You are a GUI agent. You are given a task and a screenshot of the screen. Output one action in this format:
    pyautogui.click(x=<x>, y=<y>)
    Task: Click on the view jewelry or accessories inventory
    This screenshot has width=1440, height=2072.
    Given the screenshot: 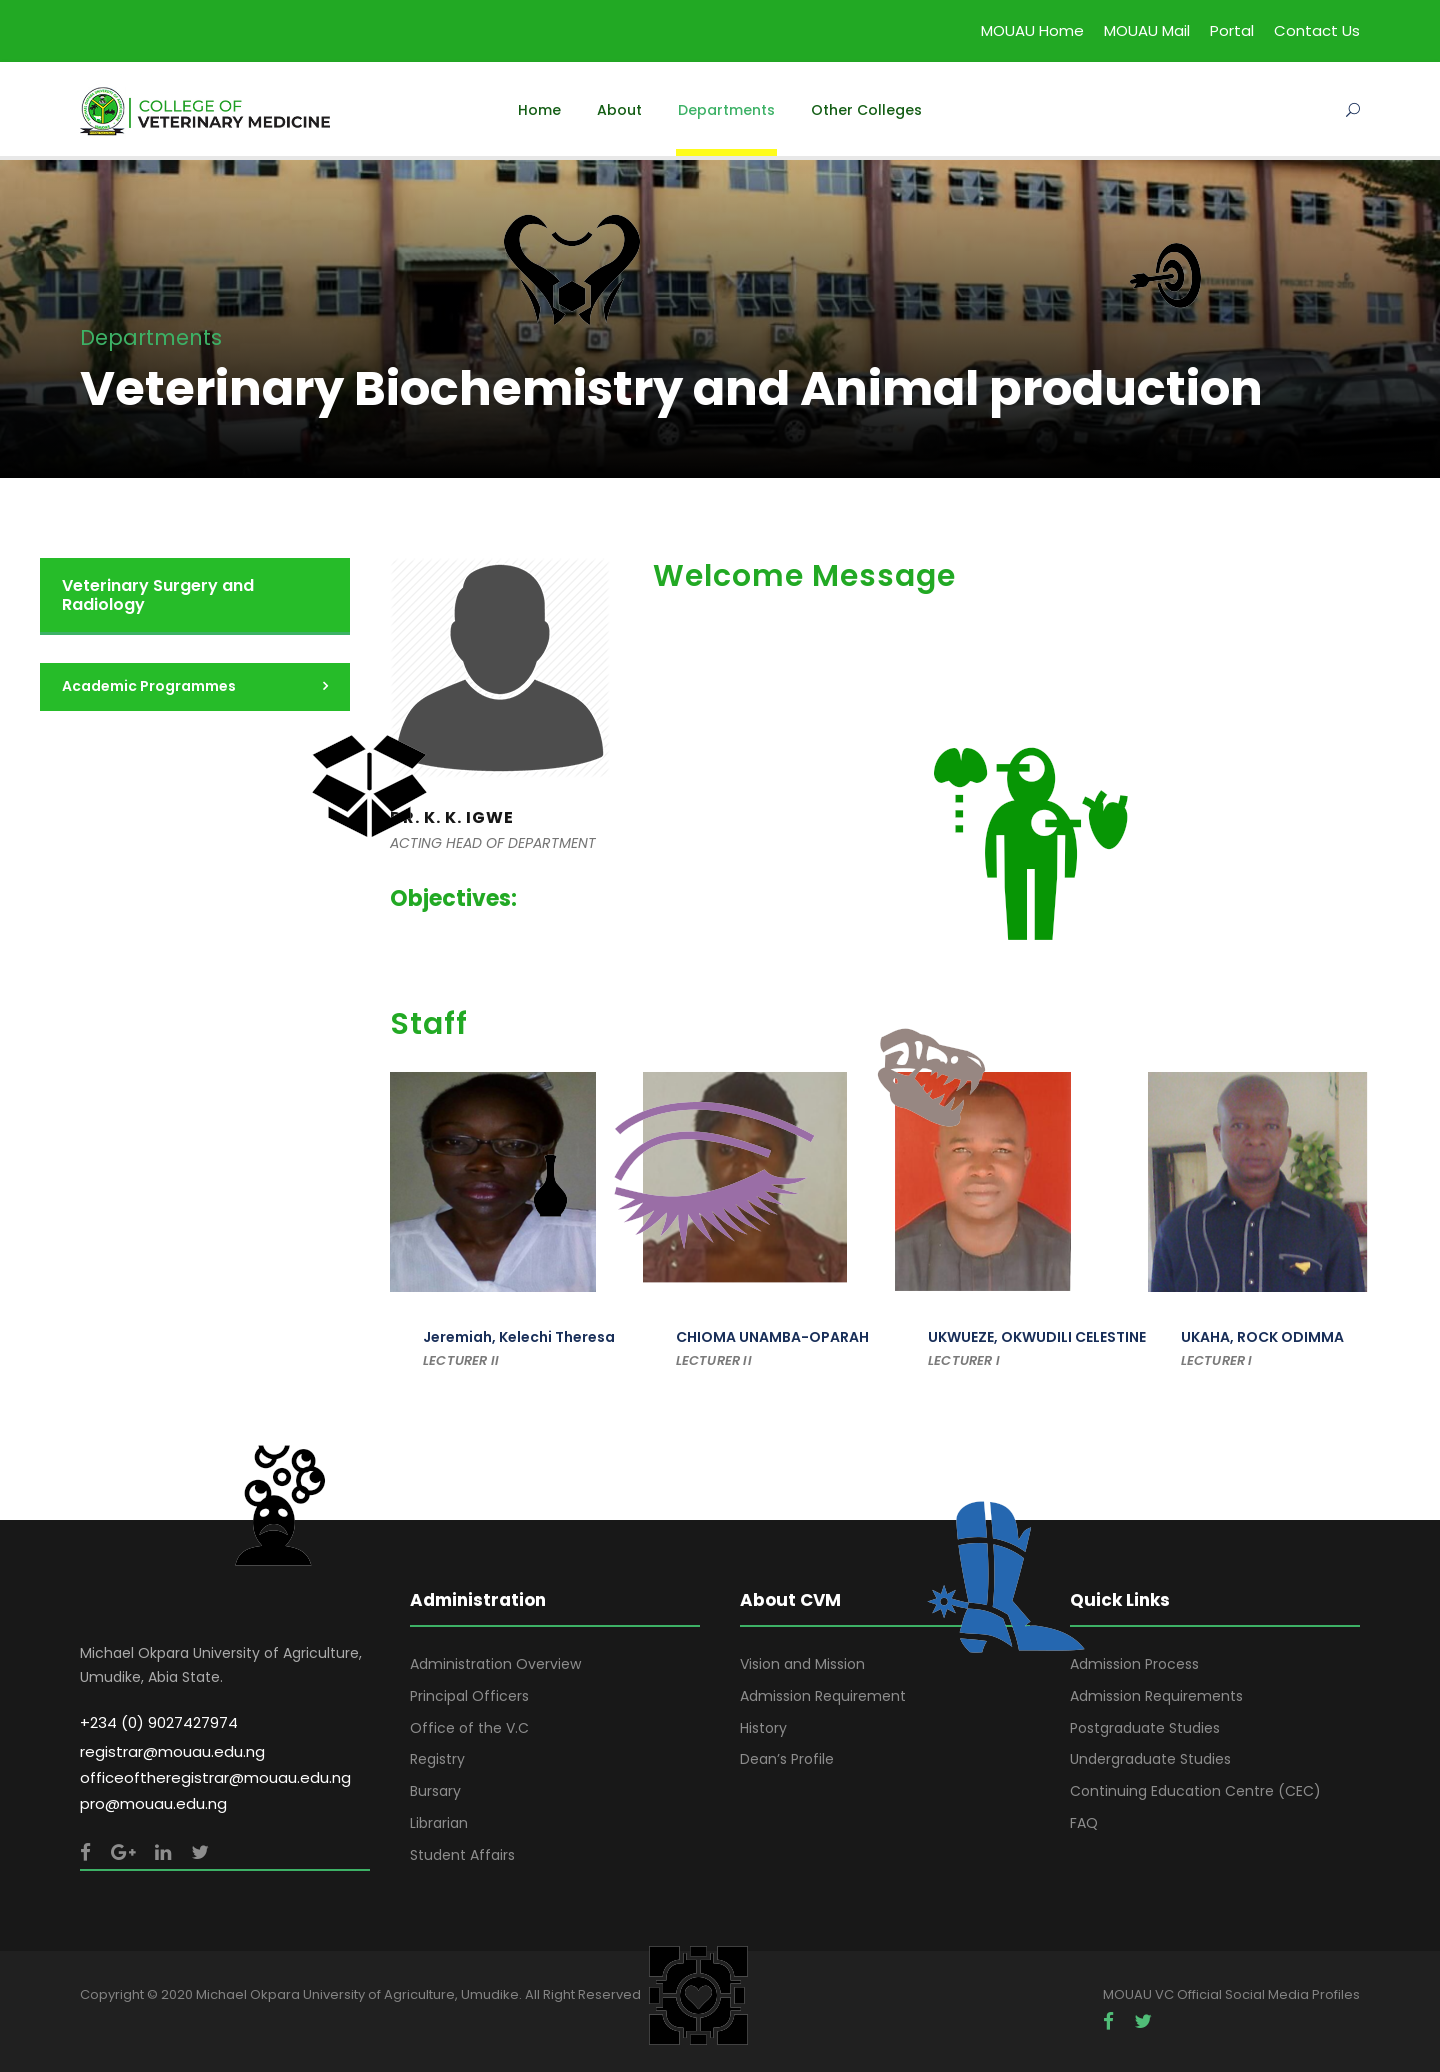 What is the action you would take?
    pyautogui.click(x=572, y=270)
    